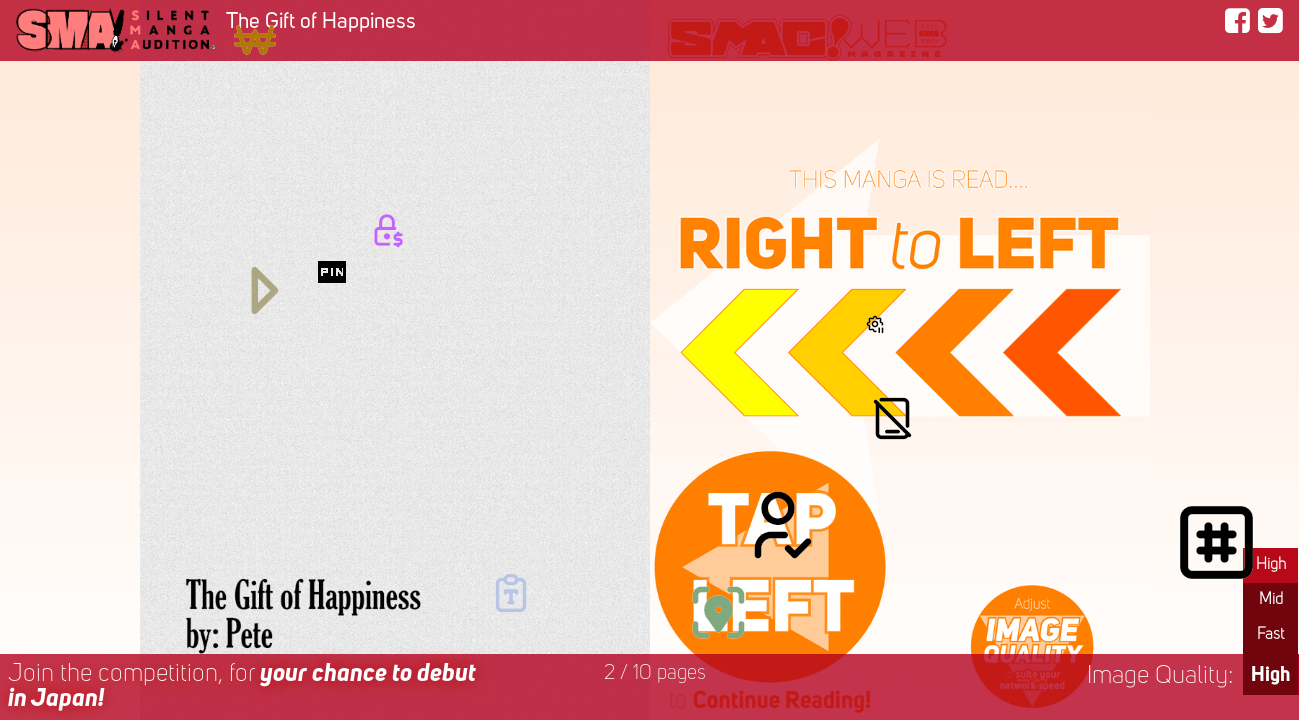 The height and width of the screenshot is (720, 1299). Describe the element at coordinates (332, 272) in the screenshot. I see `indicates PIN code entry required` at that location.